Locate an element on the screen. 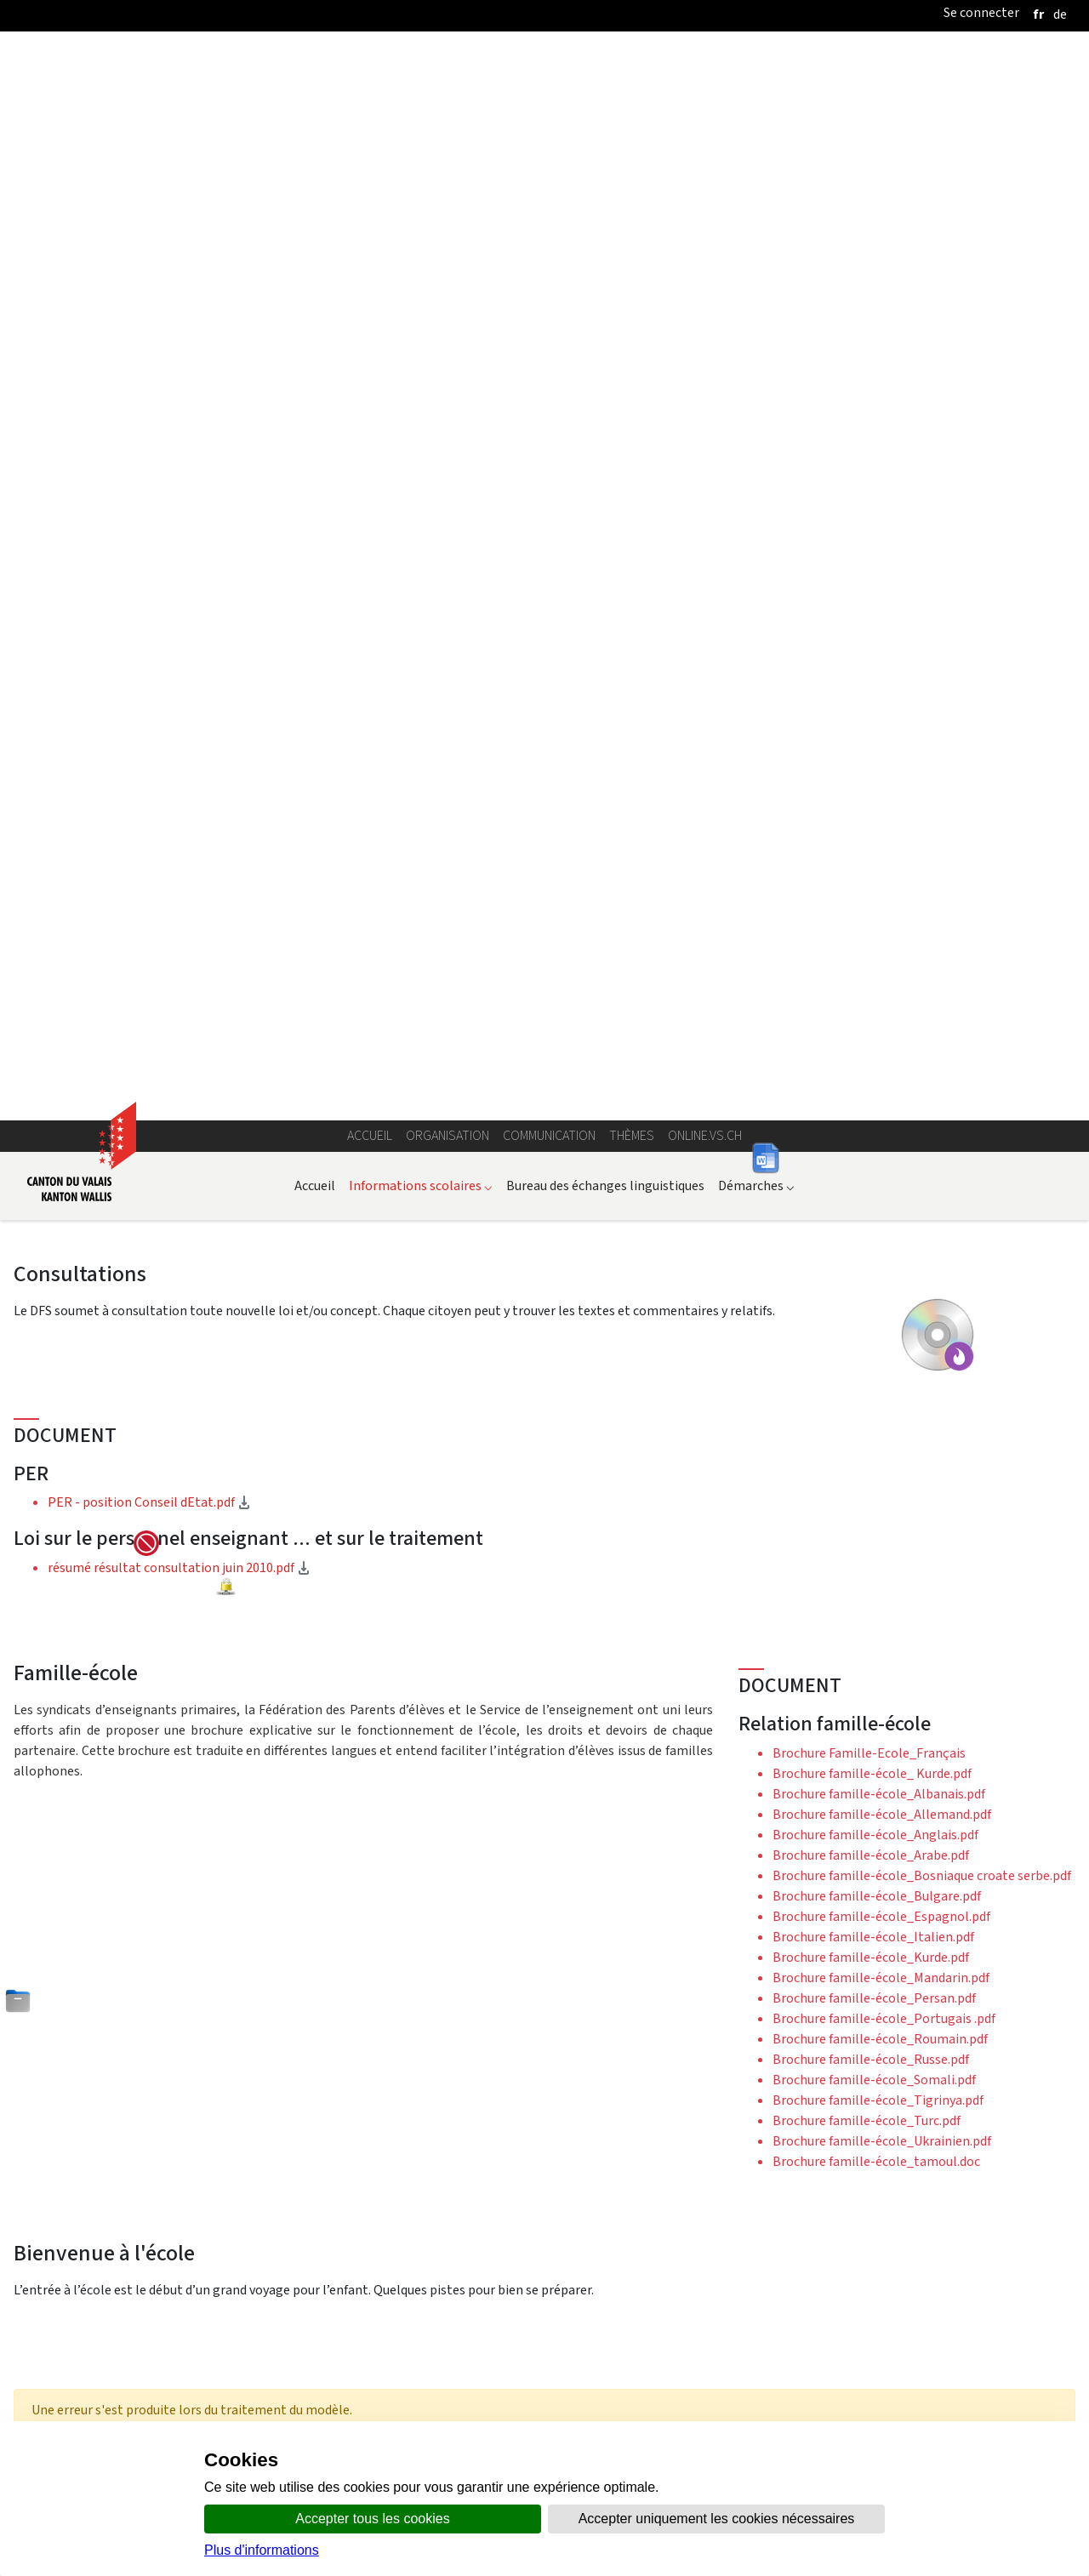  connect to a virtual private network is located at coordinates (226, 1587).